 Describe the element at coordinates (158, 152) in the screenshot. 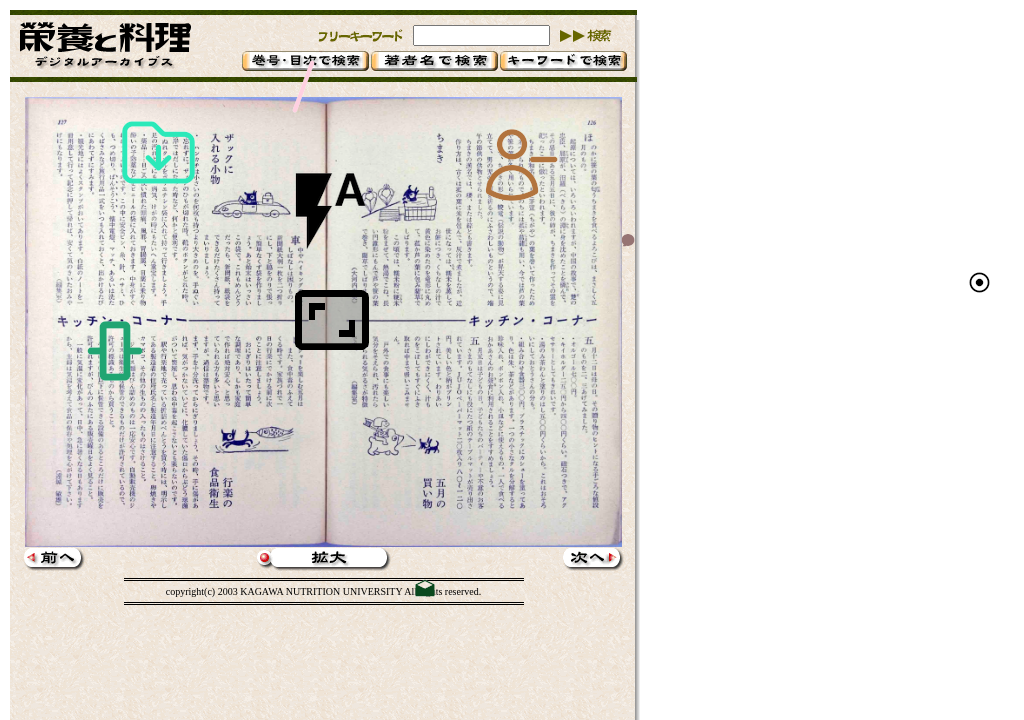

I see `download files to folder` at that location.